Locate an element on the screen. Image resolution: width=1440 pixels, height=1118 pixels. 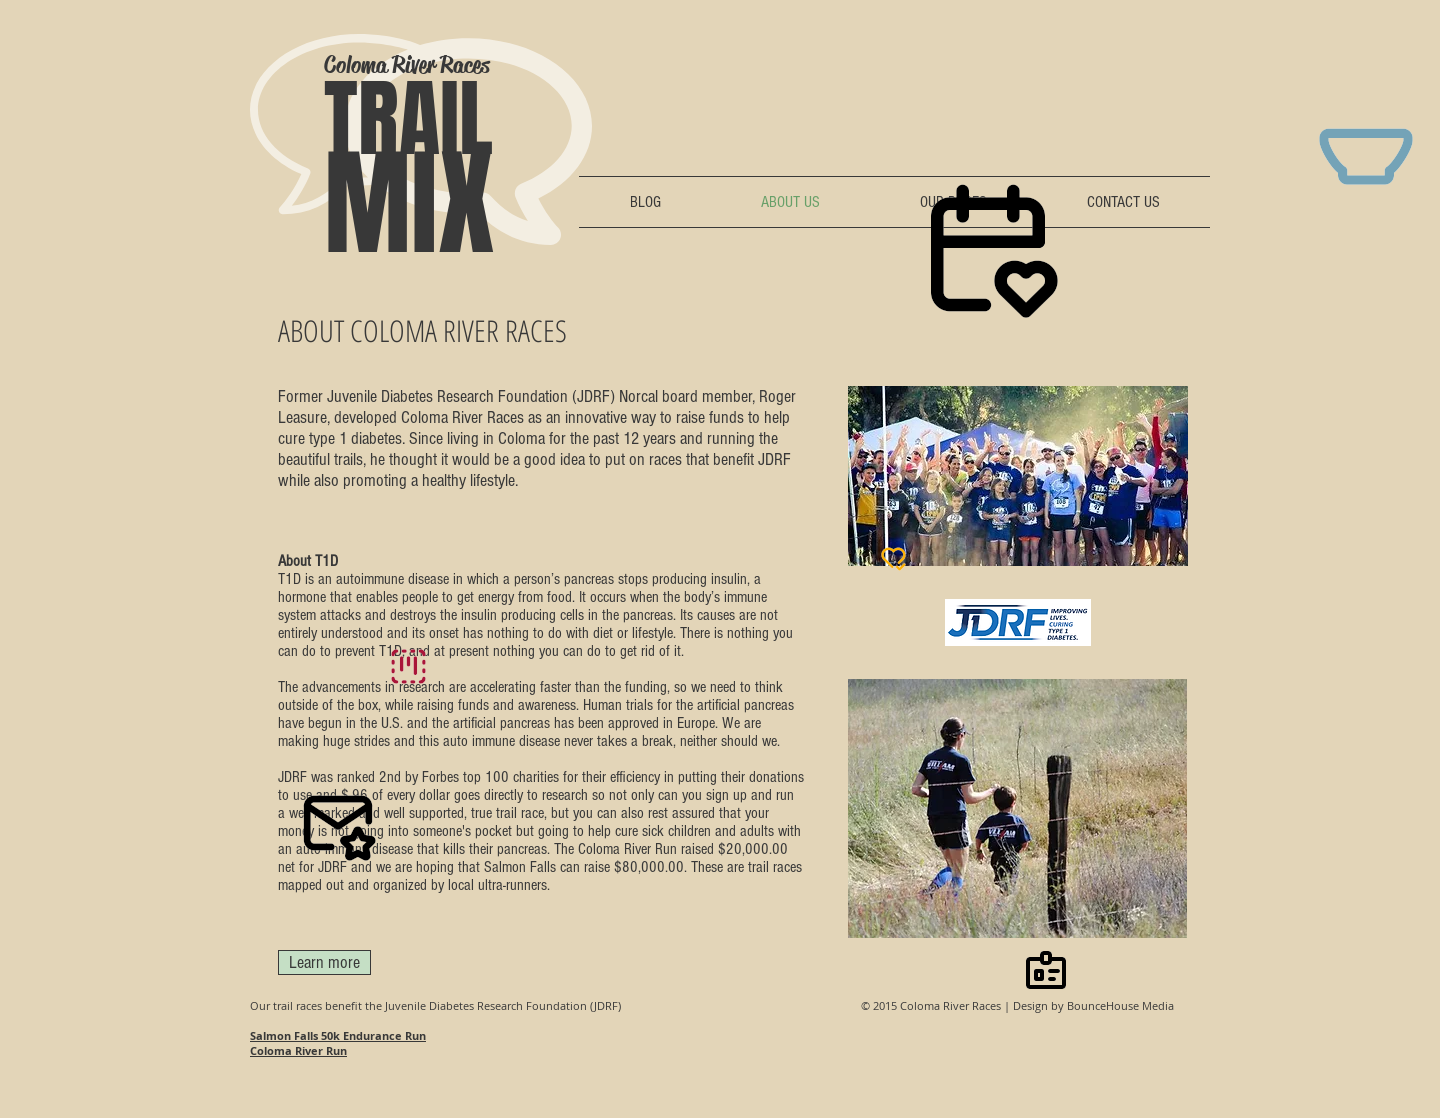
create a new kanban board is located at coordinates (408, 666).